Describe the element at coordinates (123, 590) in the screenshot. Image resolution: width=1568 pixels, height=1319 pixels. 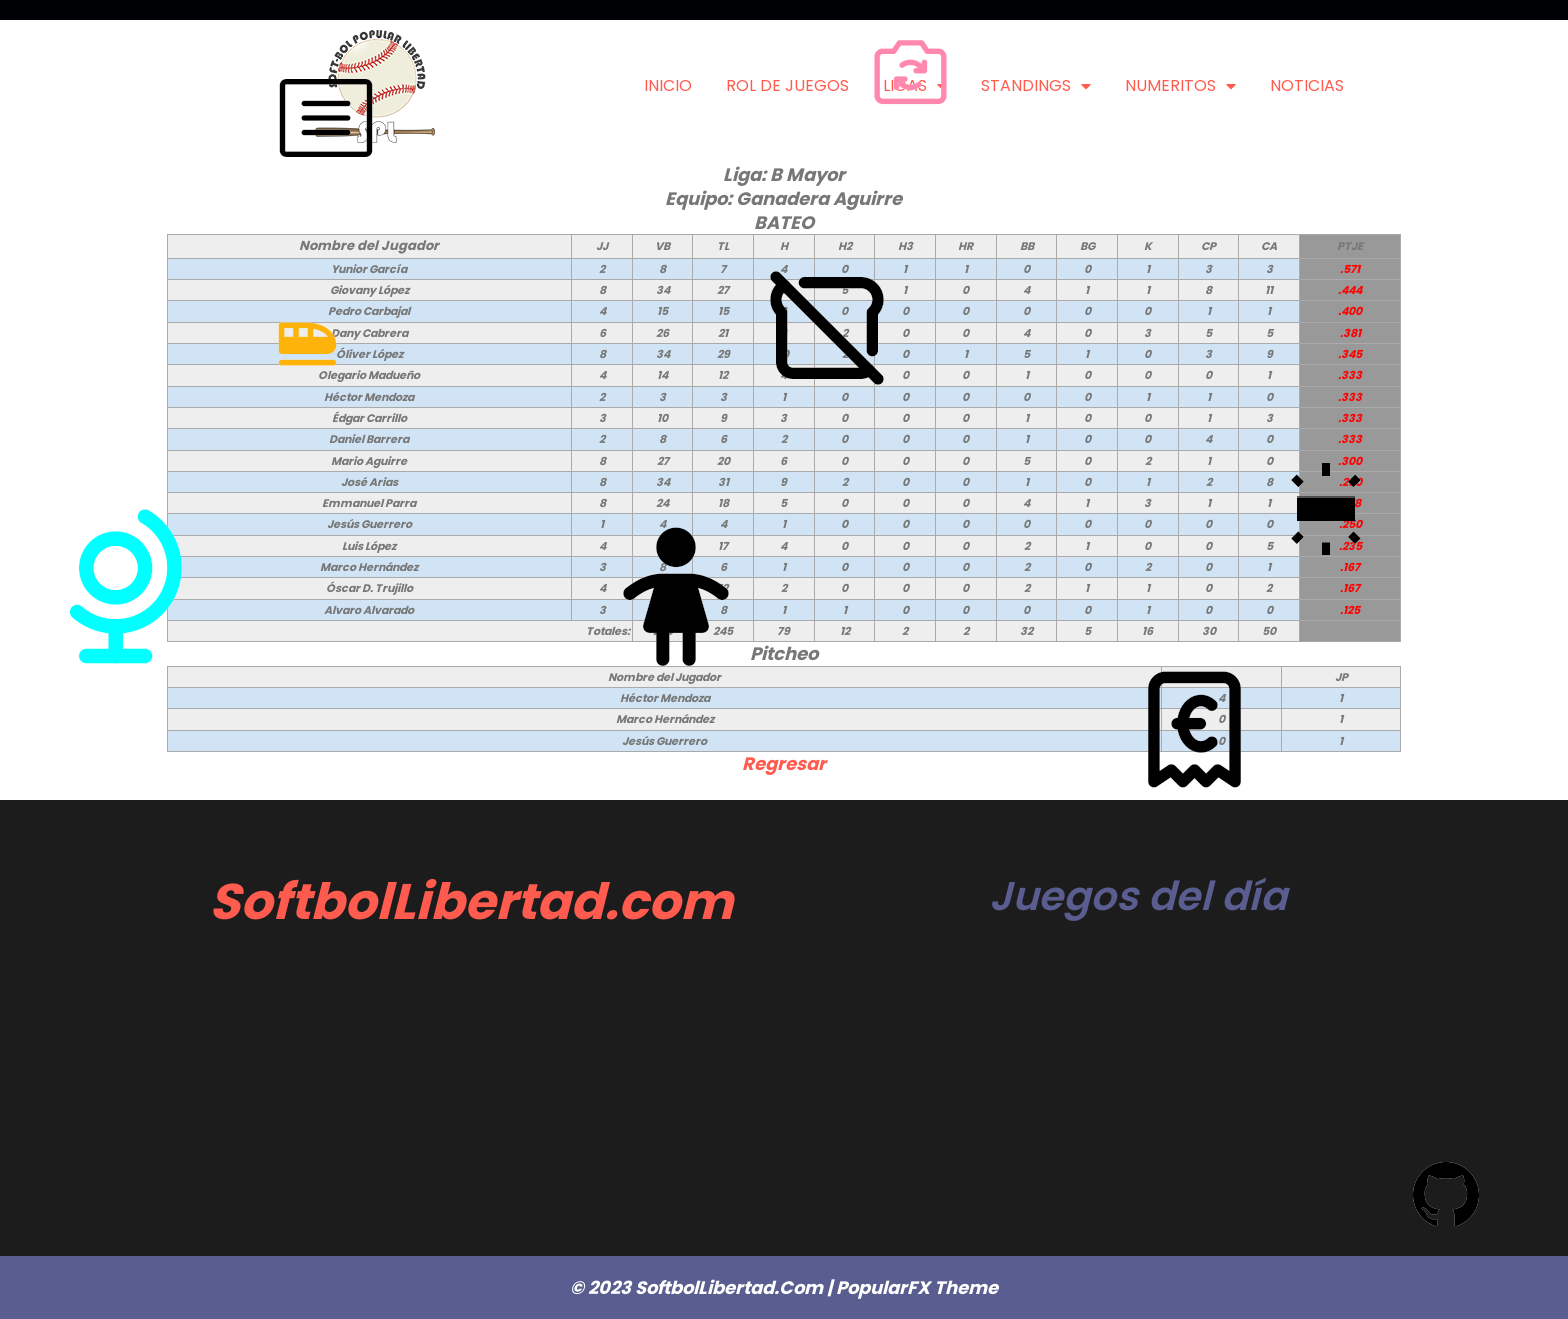
I see `access global or international settings` at that location.